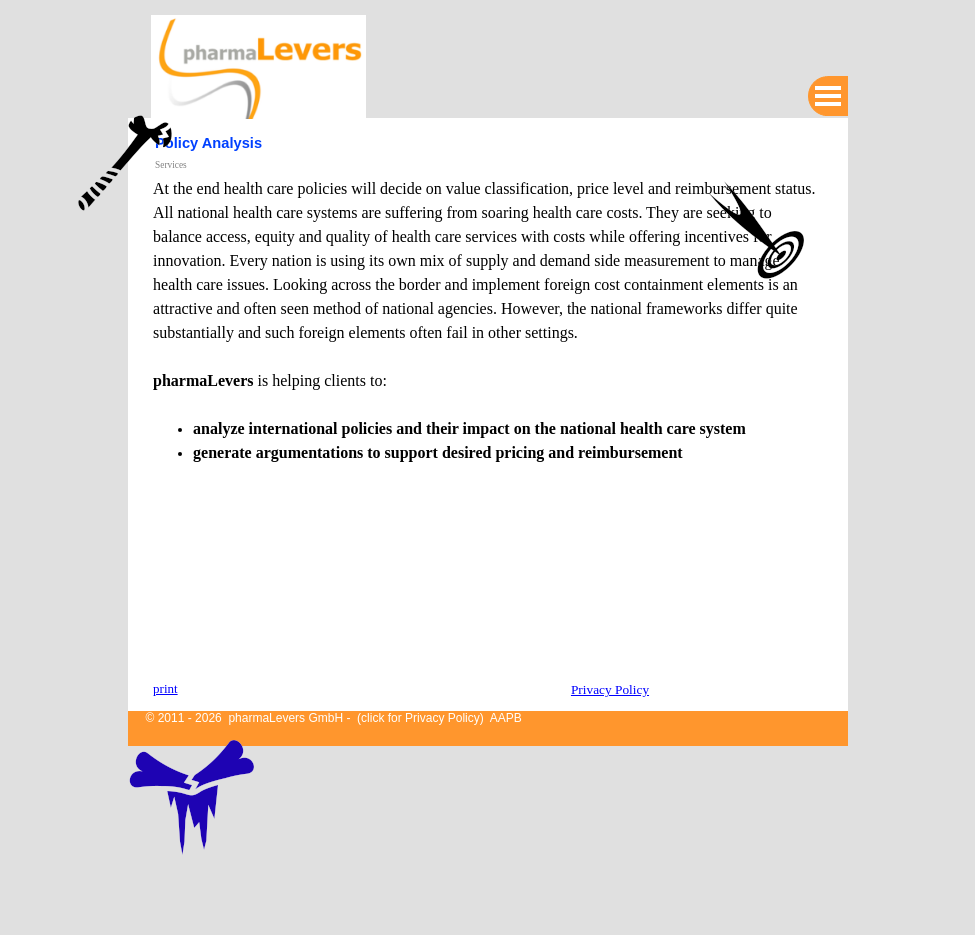 Image resolution: width=975 pixels, height=935 pixels. What do you see at coordinates (125, 163) in the screenshot?
I see `select bone mace as equipped weapon` at bounding box center [125, 163].